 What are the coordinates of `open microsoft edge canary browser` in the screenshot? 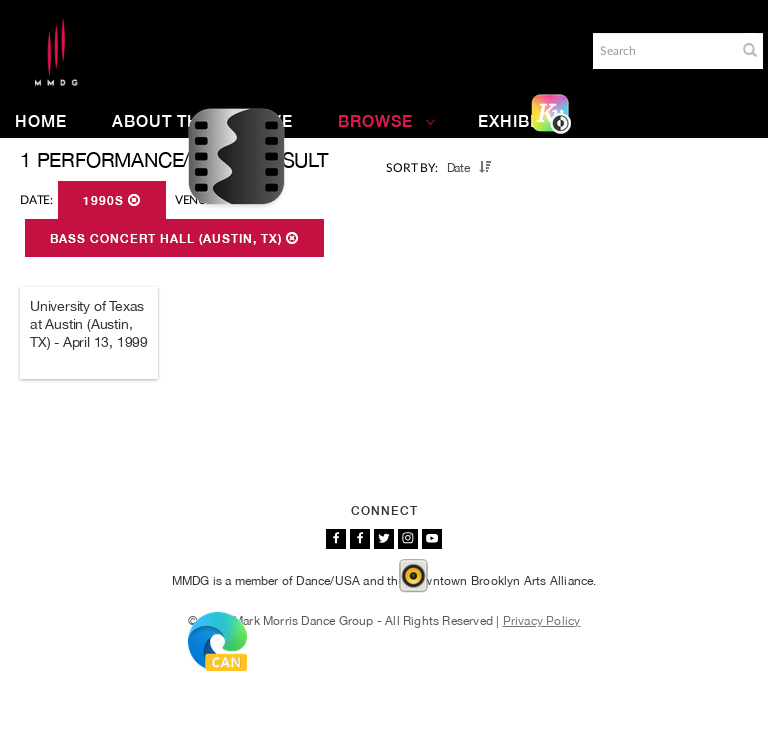 It's located at (217, 641).